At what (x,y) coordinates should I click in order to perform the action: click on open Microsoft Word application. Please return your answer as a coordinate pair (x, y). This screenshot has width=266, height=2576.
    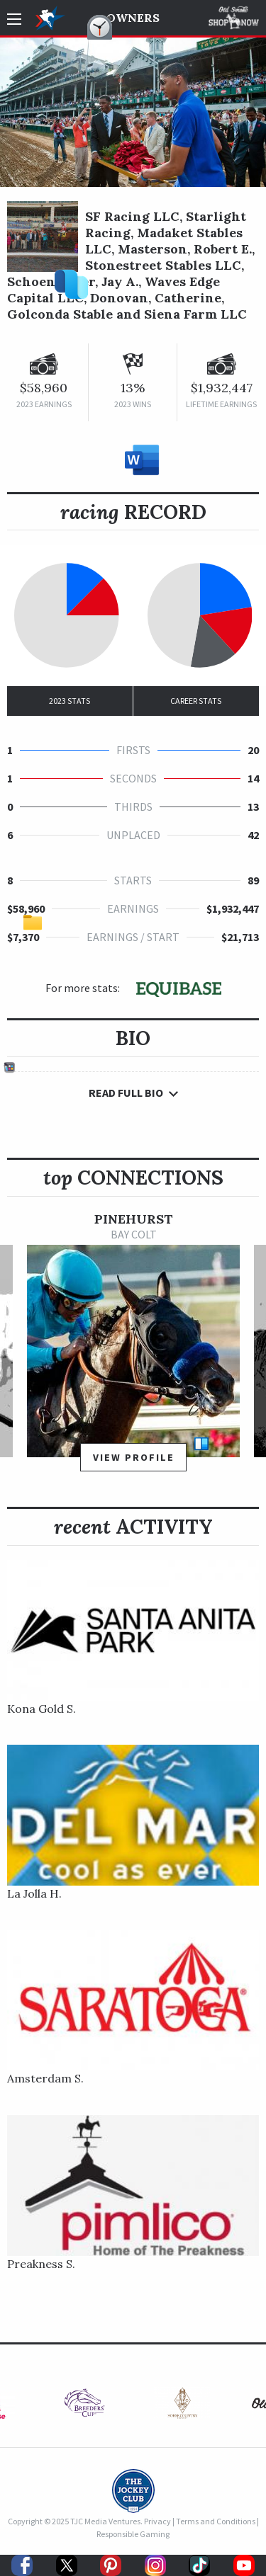
    Looking at the image, I should click on (142, 460).